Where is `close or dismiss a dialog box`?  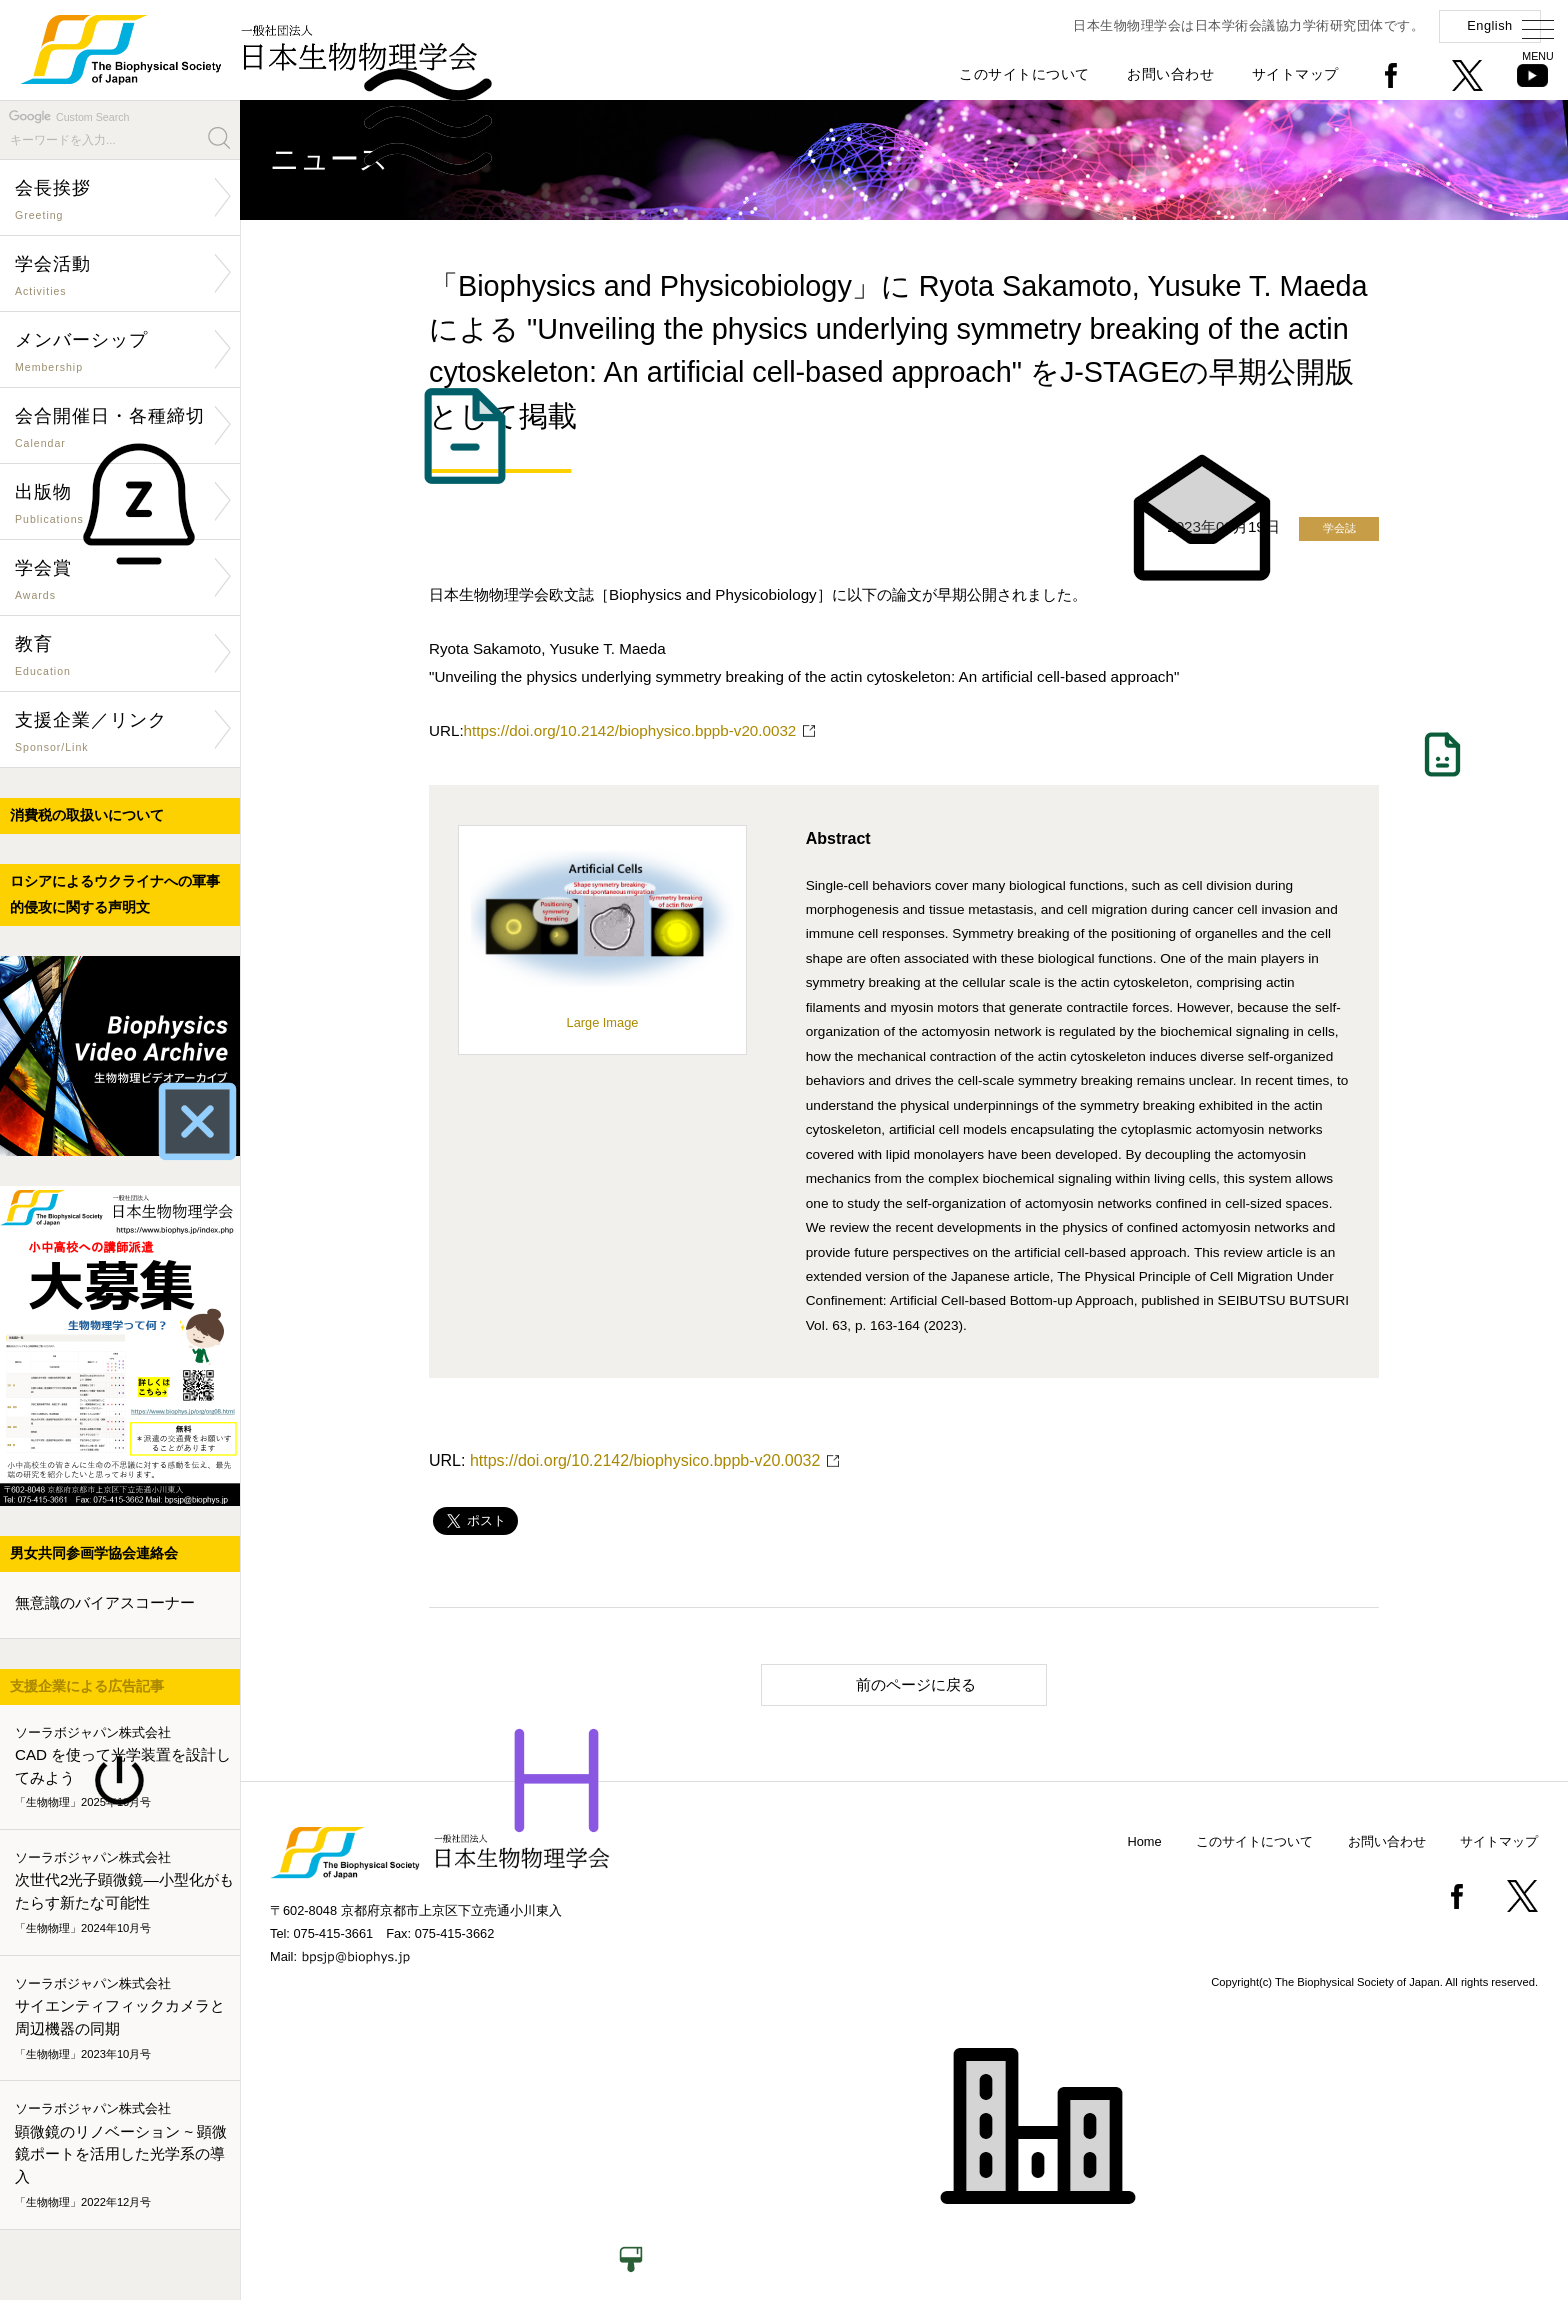 close or dismiss a dialog box is located at coordinates (197, 1121).